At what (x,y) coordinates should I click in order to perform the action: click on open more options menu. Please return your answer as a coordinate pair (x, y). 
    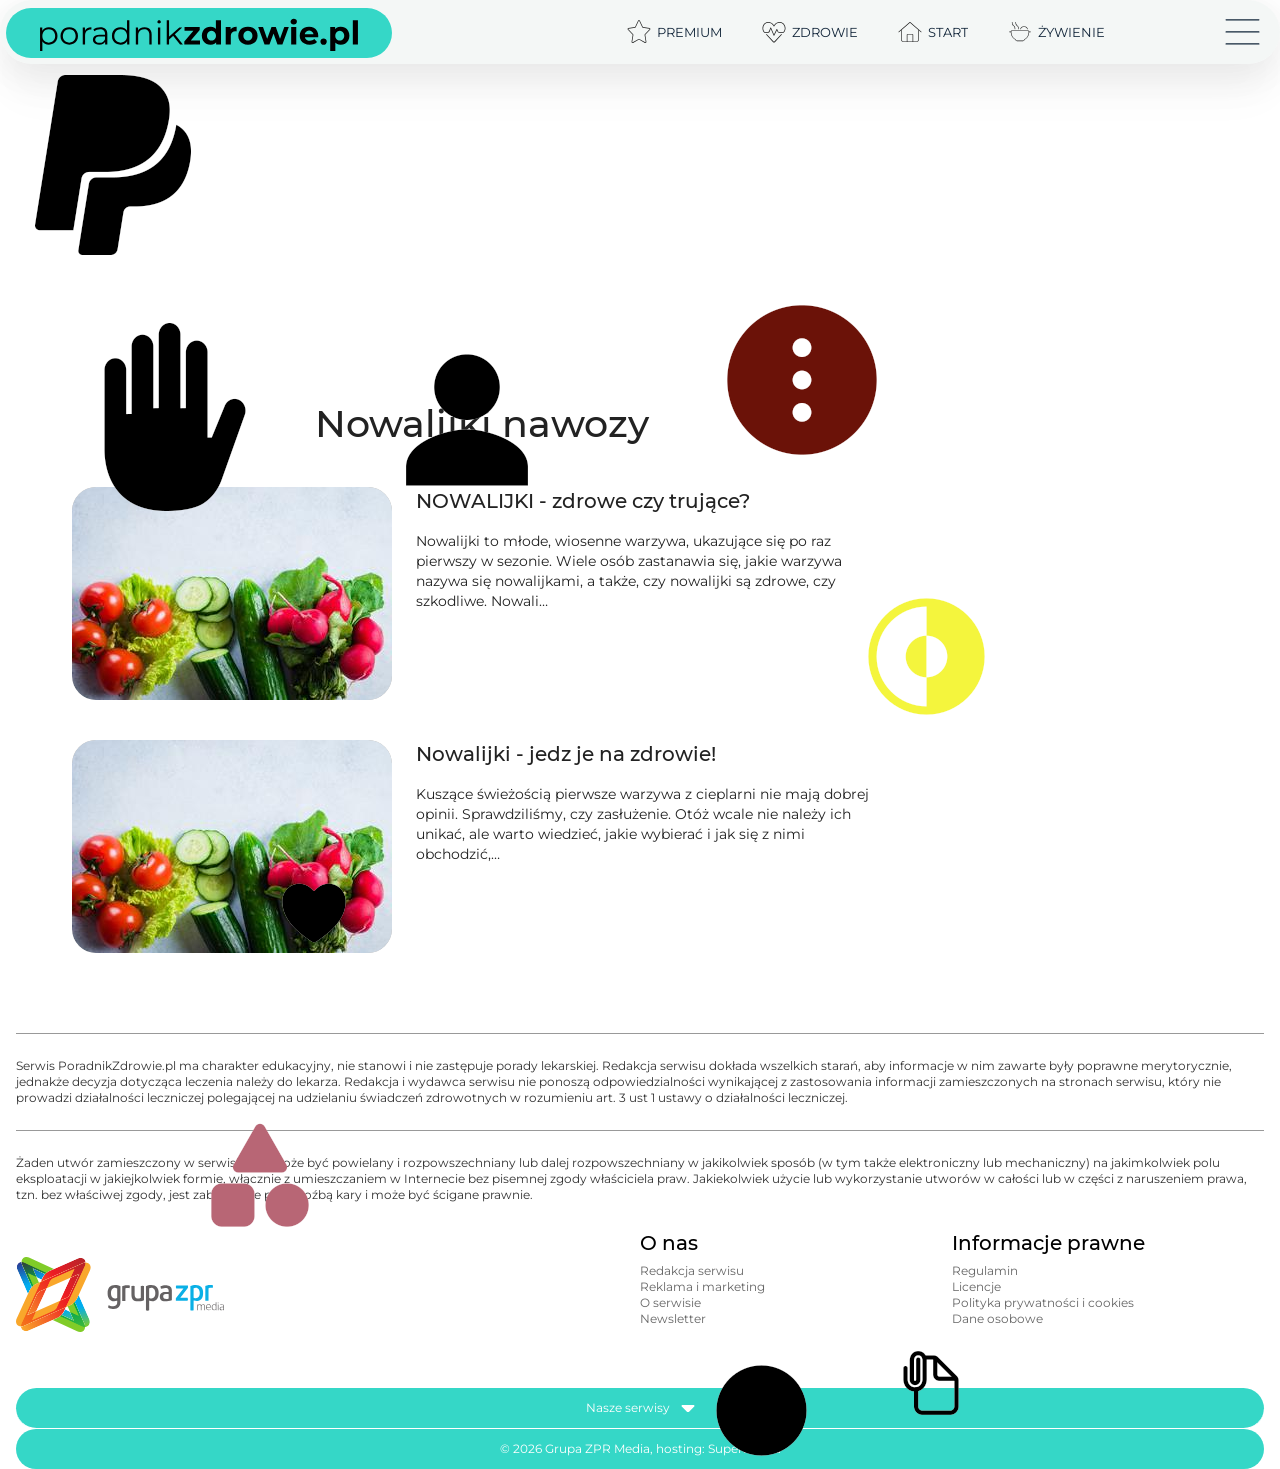
    Looking at the image, I should click on (802, 380).